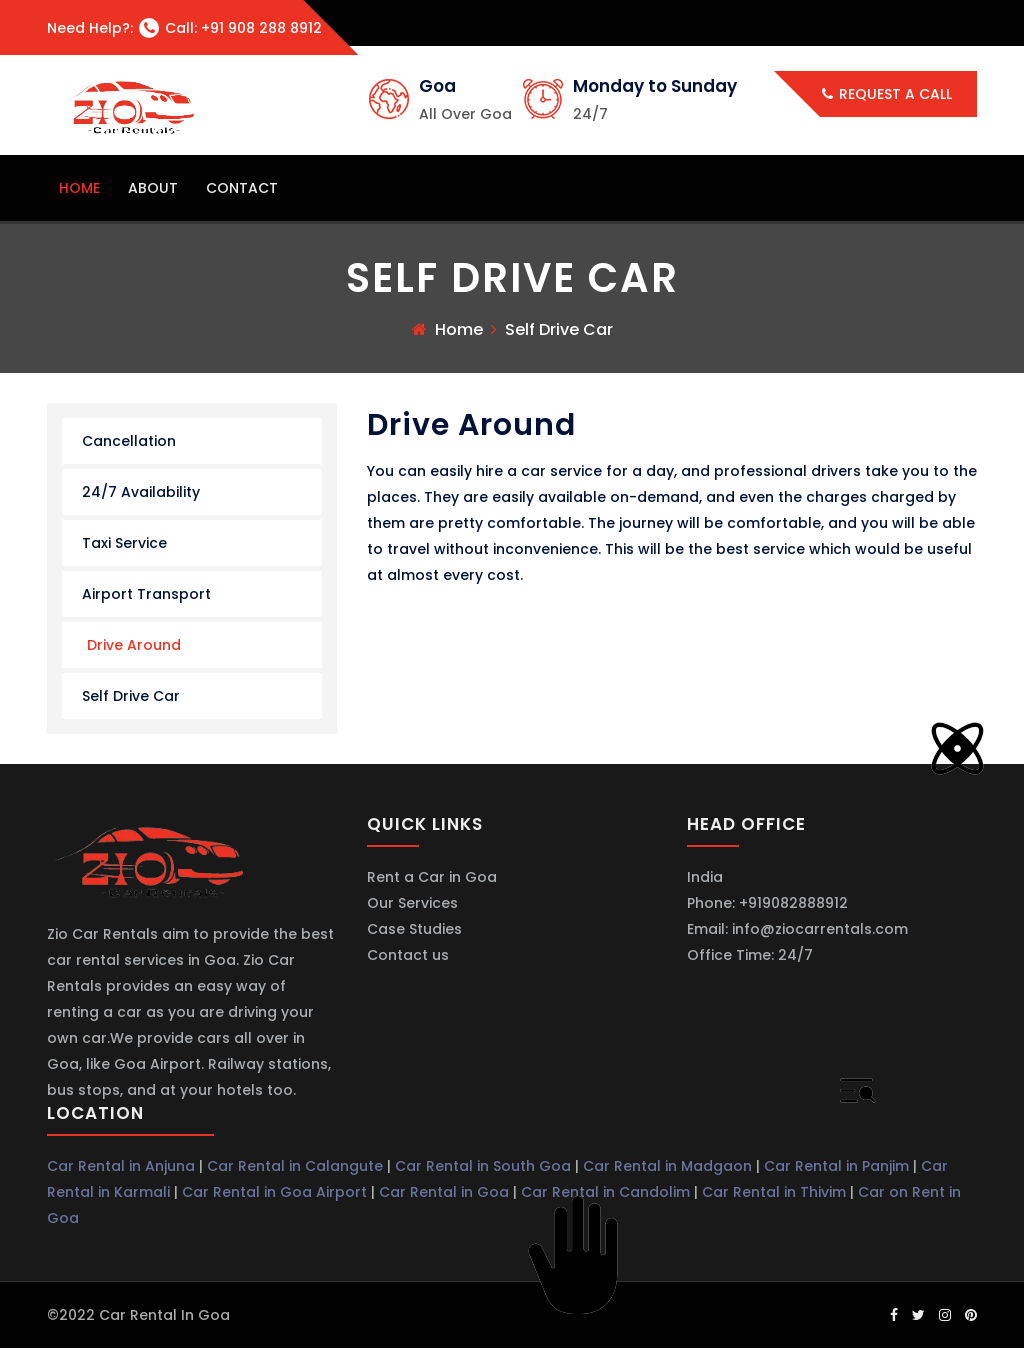 Image resolution: width=1024 pixels, height=1348 pixels. What do you see at coordinates (957, 748) in the screenshot?
I see `access science or chemistry tools` at bounding box center [957, 748].